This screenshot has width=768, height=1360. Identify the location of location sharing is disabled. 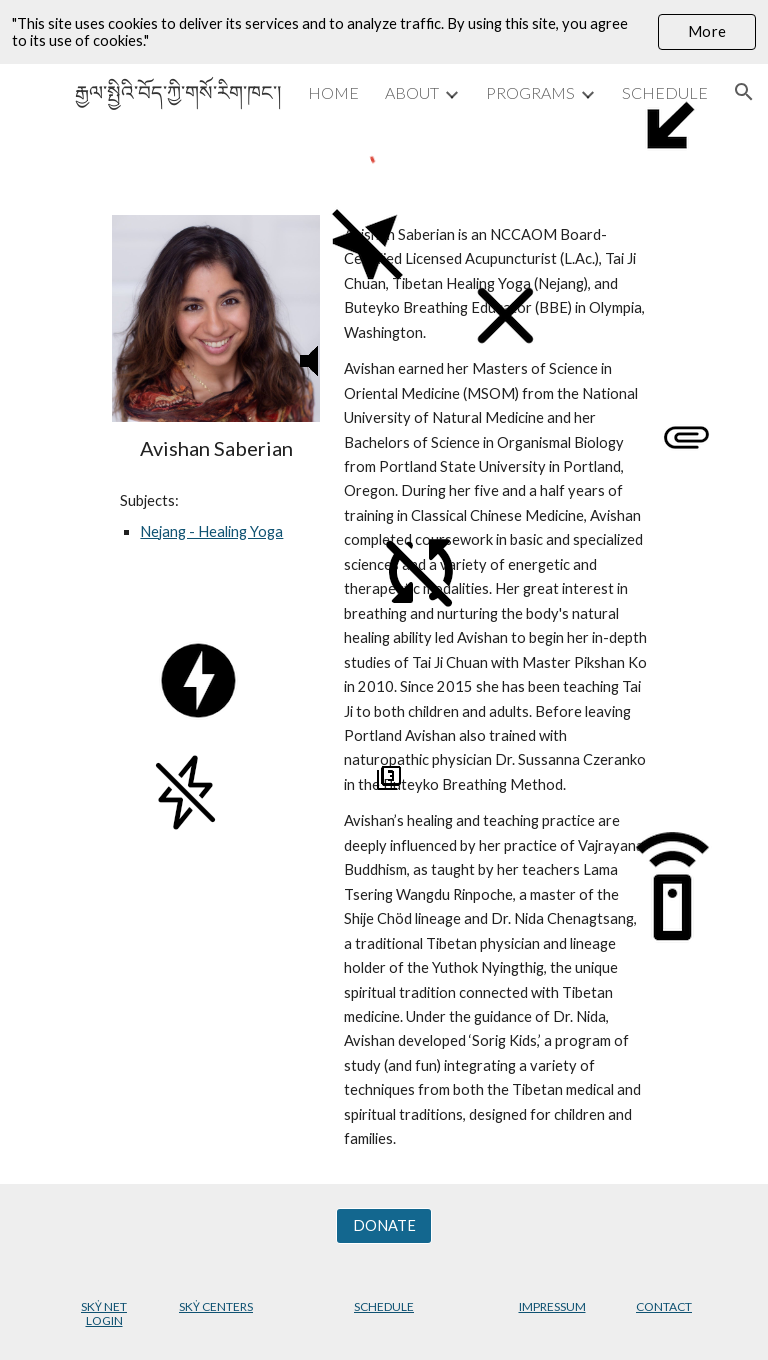
(365, 247).